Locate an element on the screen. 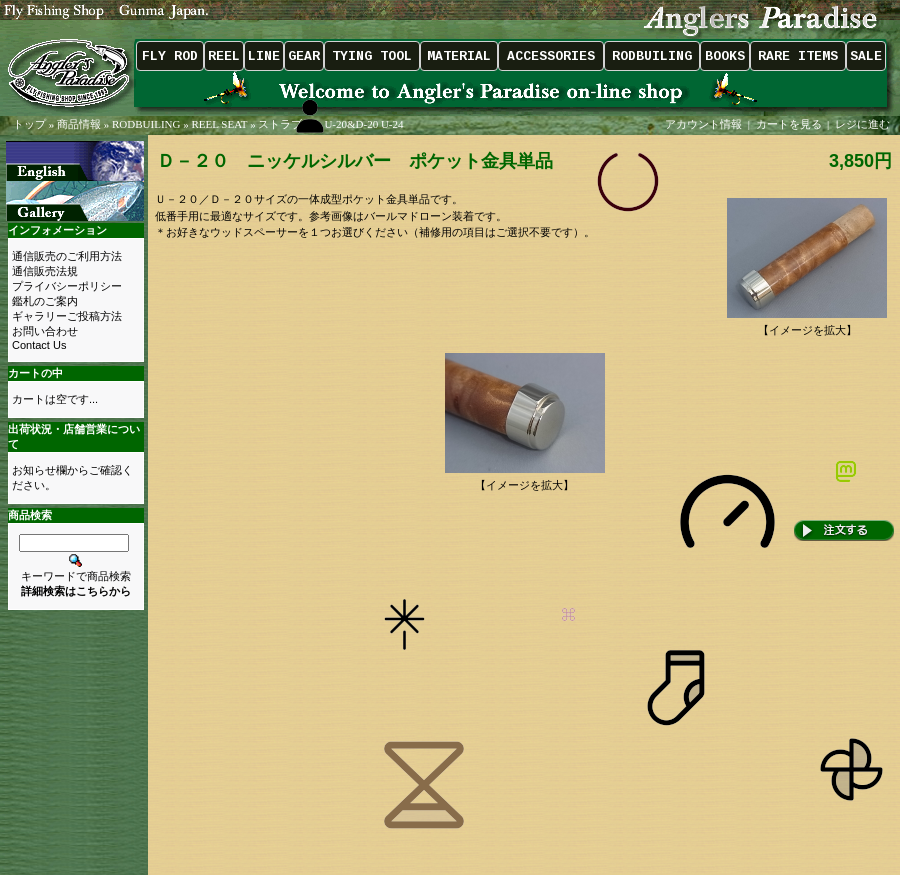 This screenshot has width=900, height=875. loading or processing in progress is located at coordinates (628, 181).